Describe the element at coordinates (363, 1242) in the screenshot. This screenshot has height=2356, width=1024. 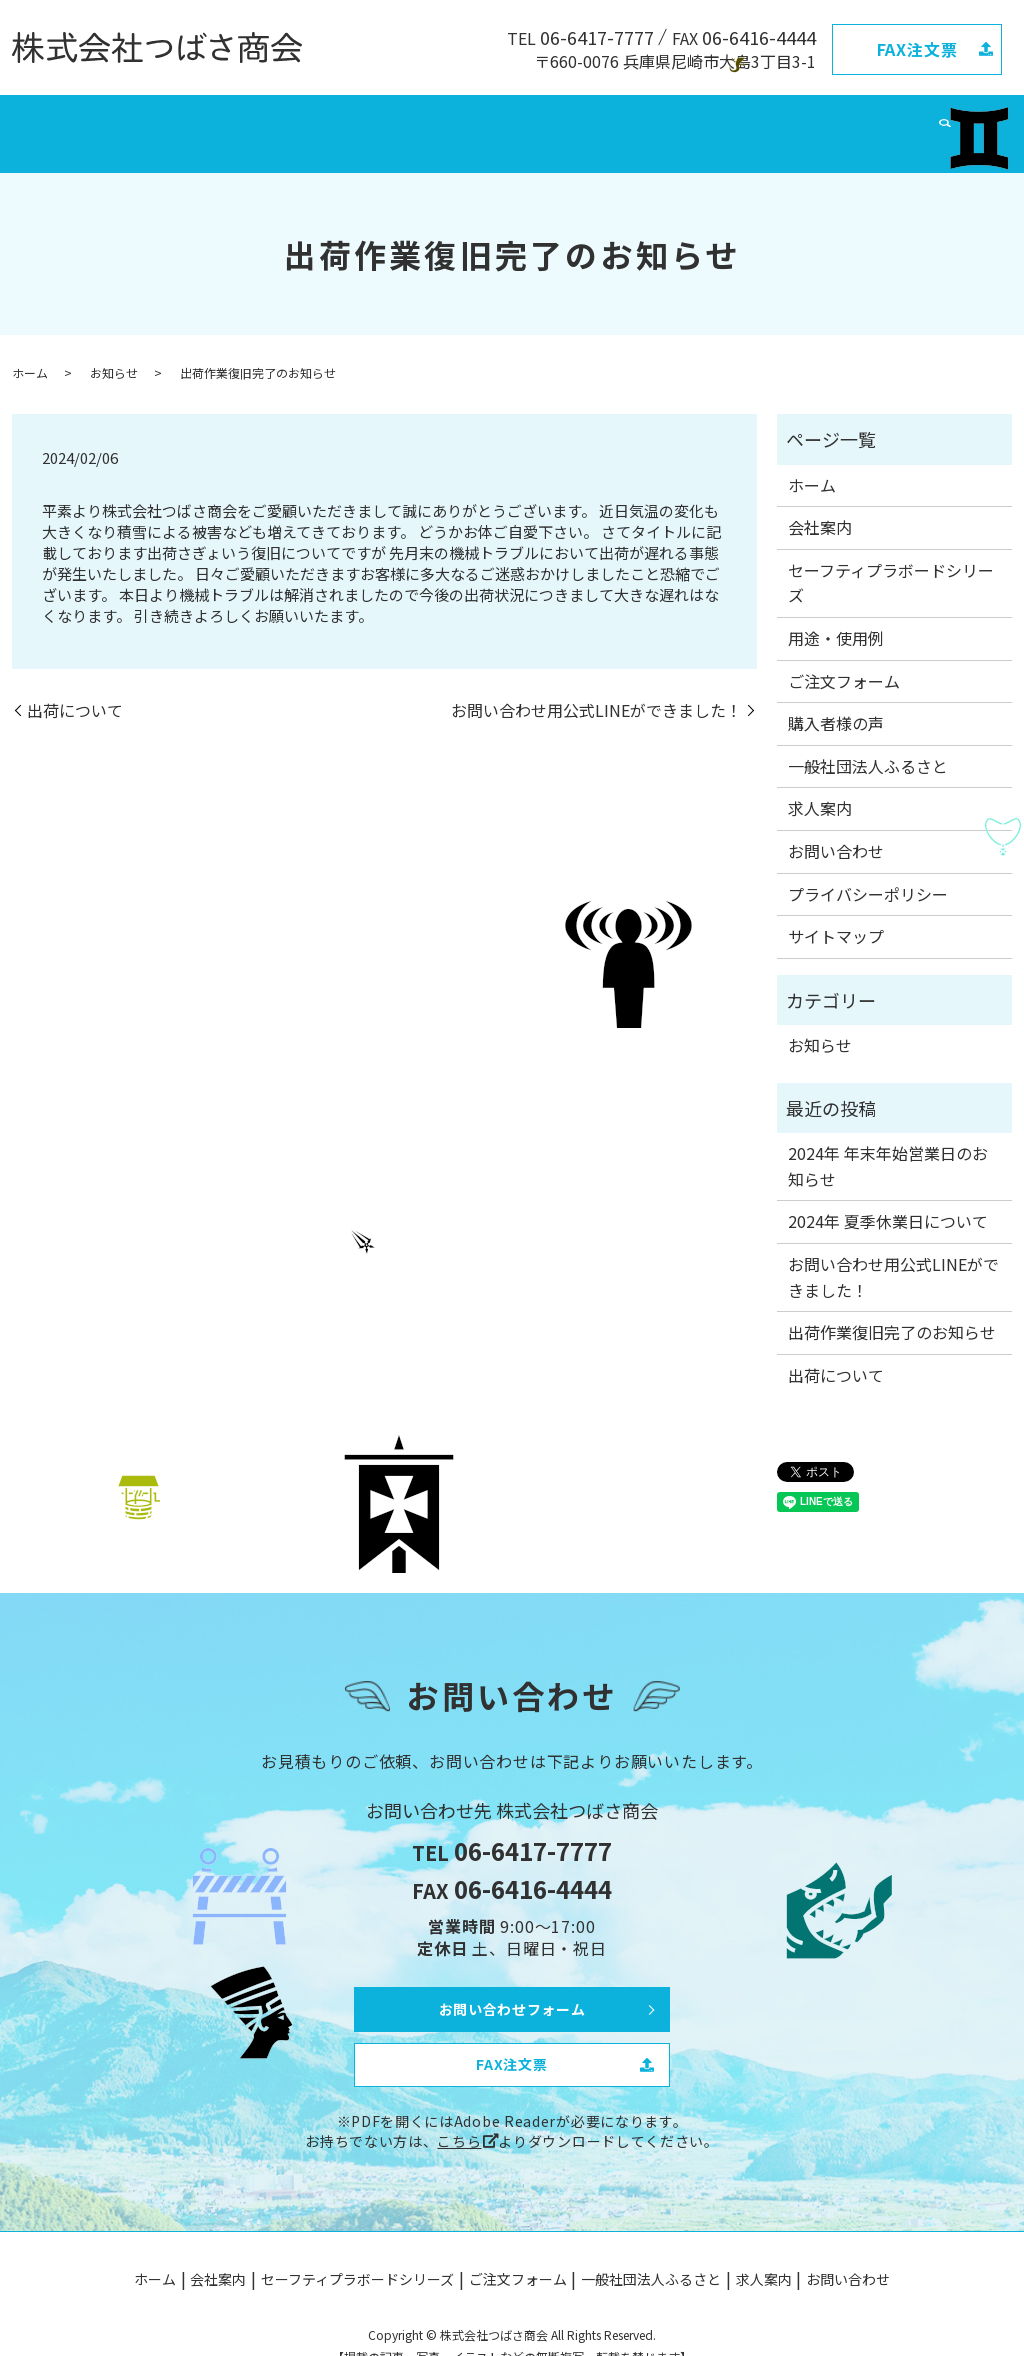
I see `attack or throw weapon action` at that location.